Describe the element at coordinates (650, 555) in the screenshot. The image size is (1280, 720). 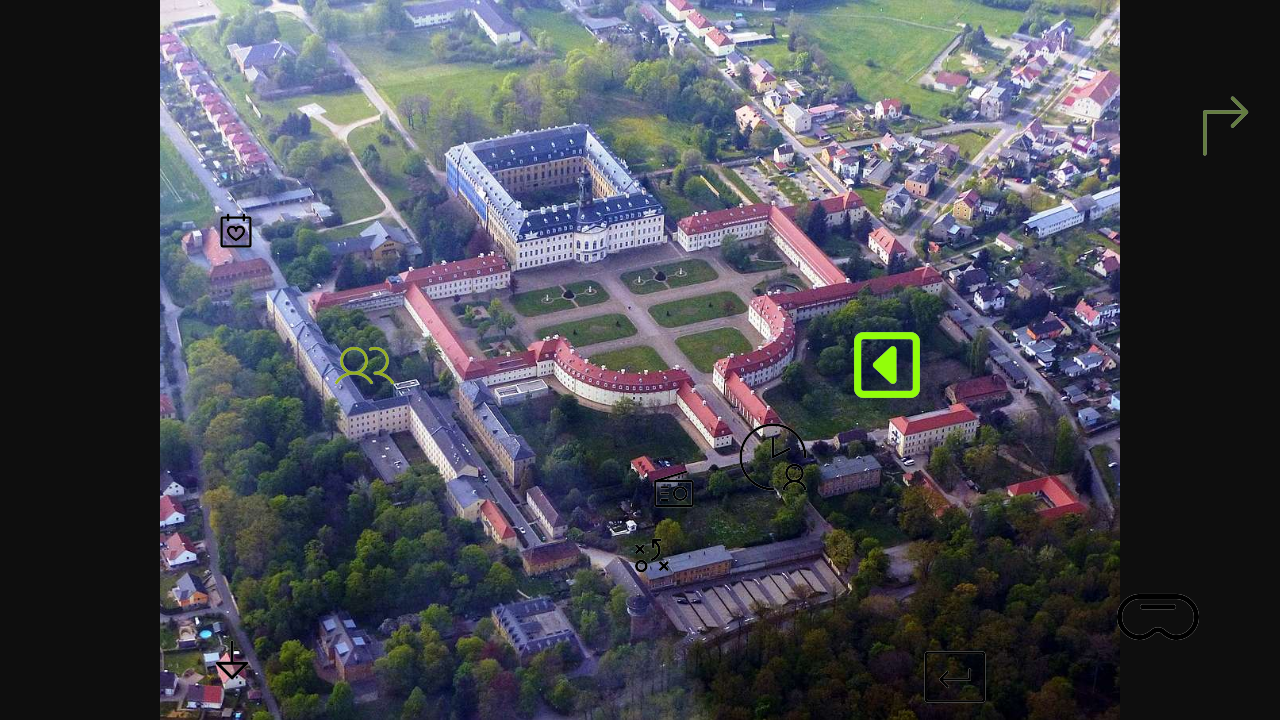
I see `view game plan or strategy options` at that location.